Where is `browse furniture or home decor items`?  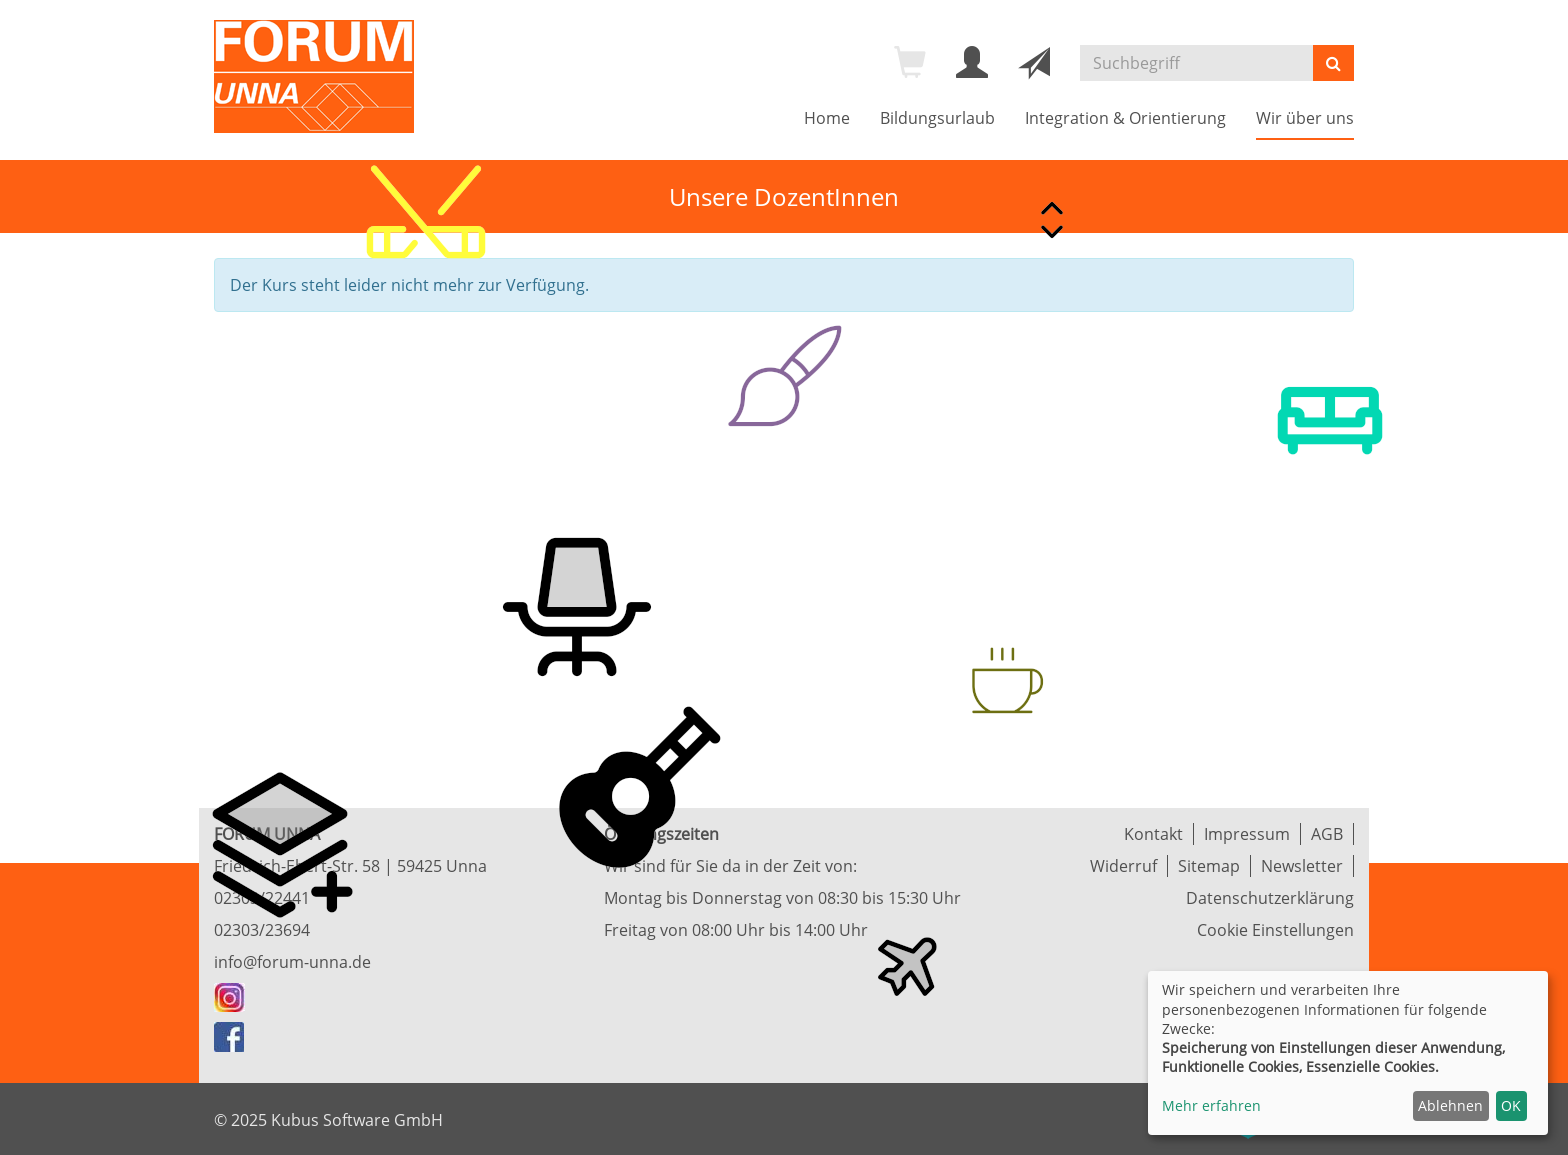
browse furniture or home decor items is located at coordinates (1330, 419).